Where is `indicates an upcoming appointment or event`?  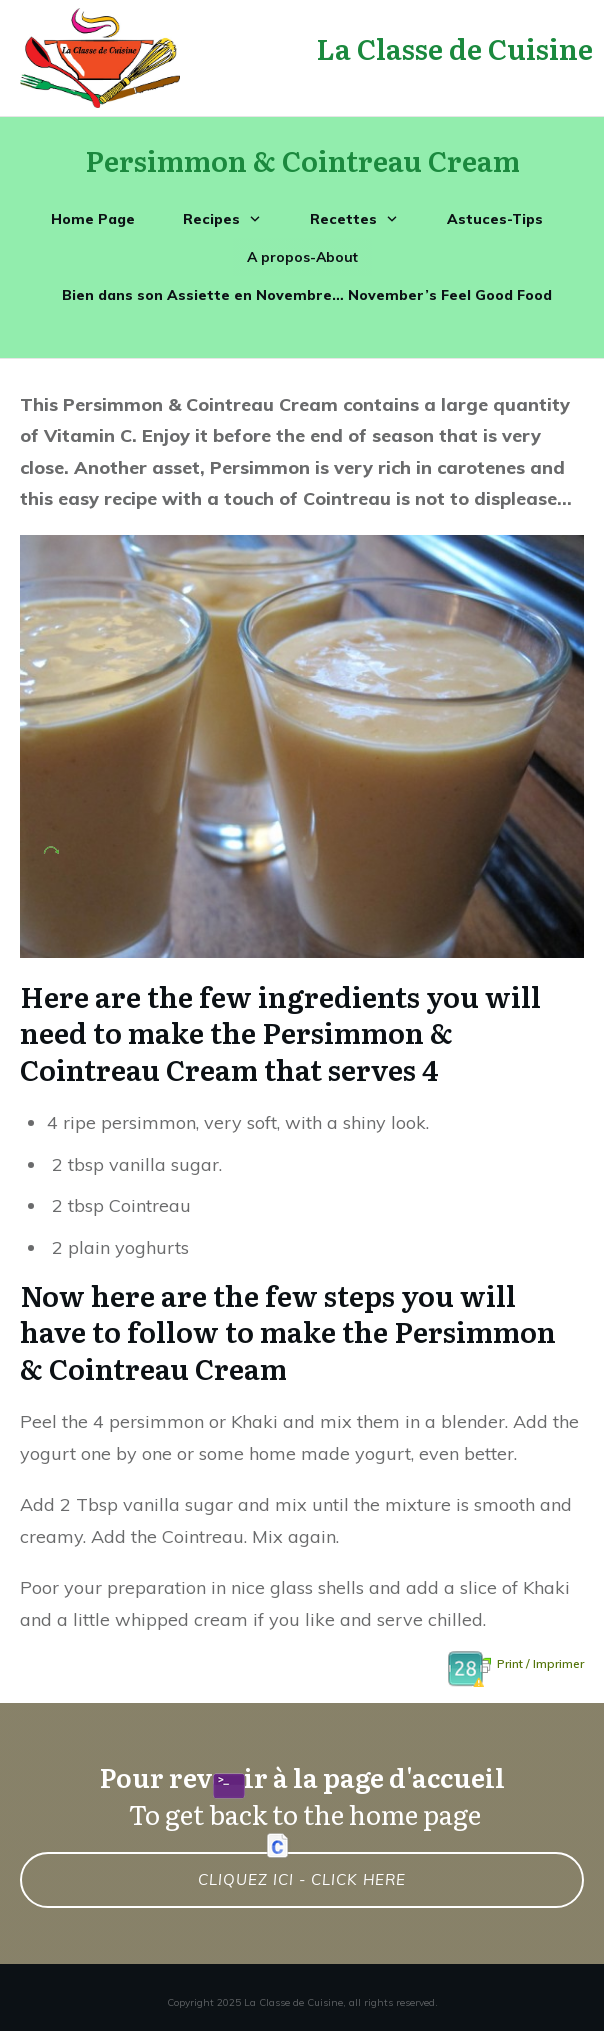
indicates an upcoming appointment or event is located at coordinates (465, 1668).